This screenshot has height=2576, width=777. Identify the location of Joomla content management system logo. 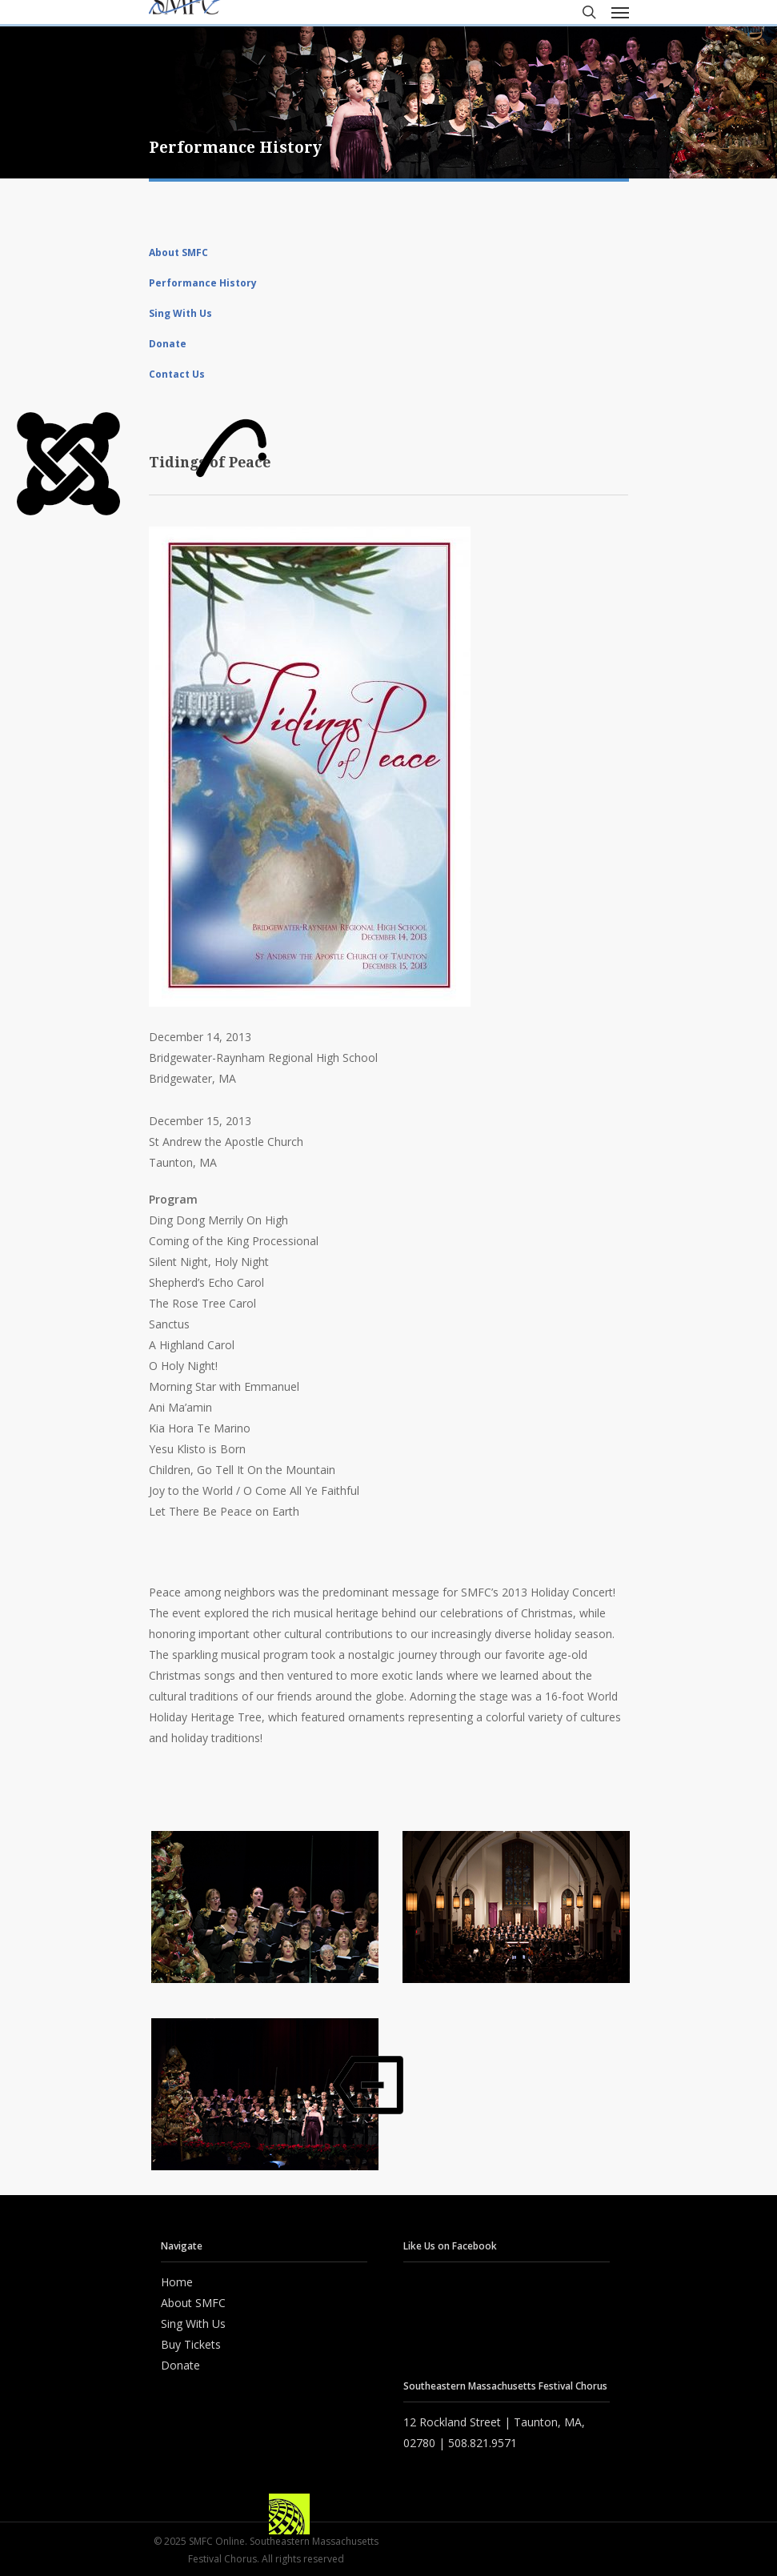
(68, 463).